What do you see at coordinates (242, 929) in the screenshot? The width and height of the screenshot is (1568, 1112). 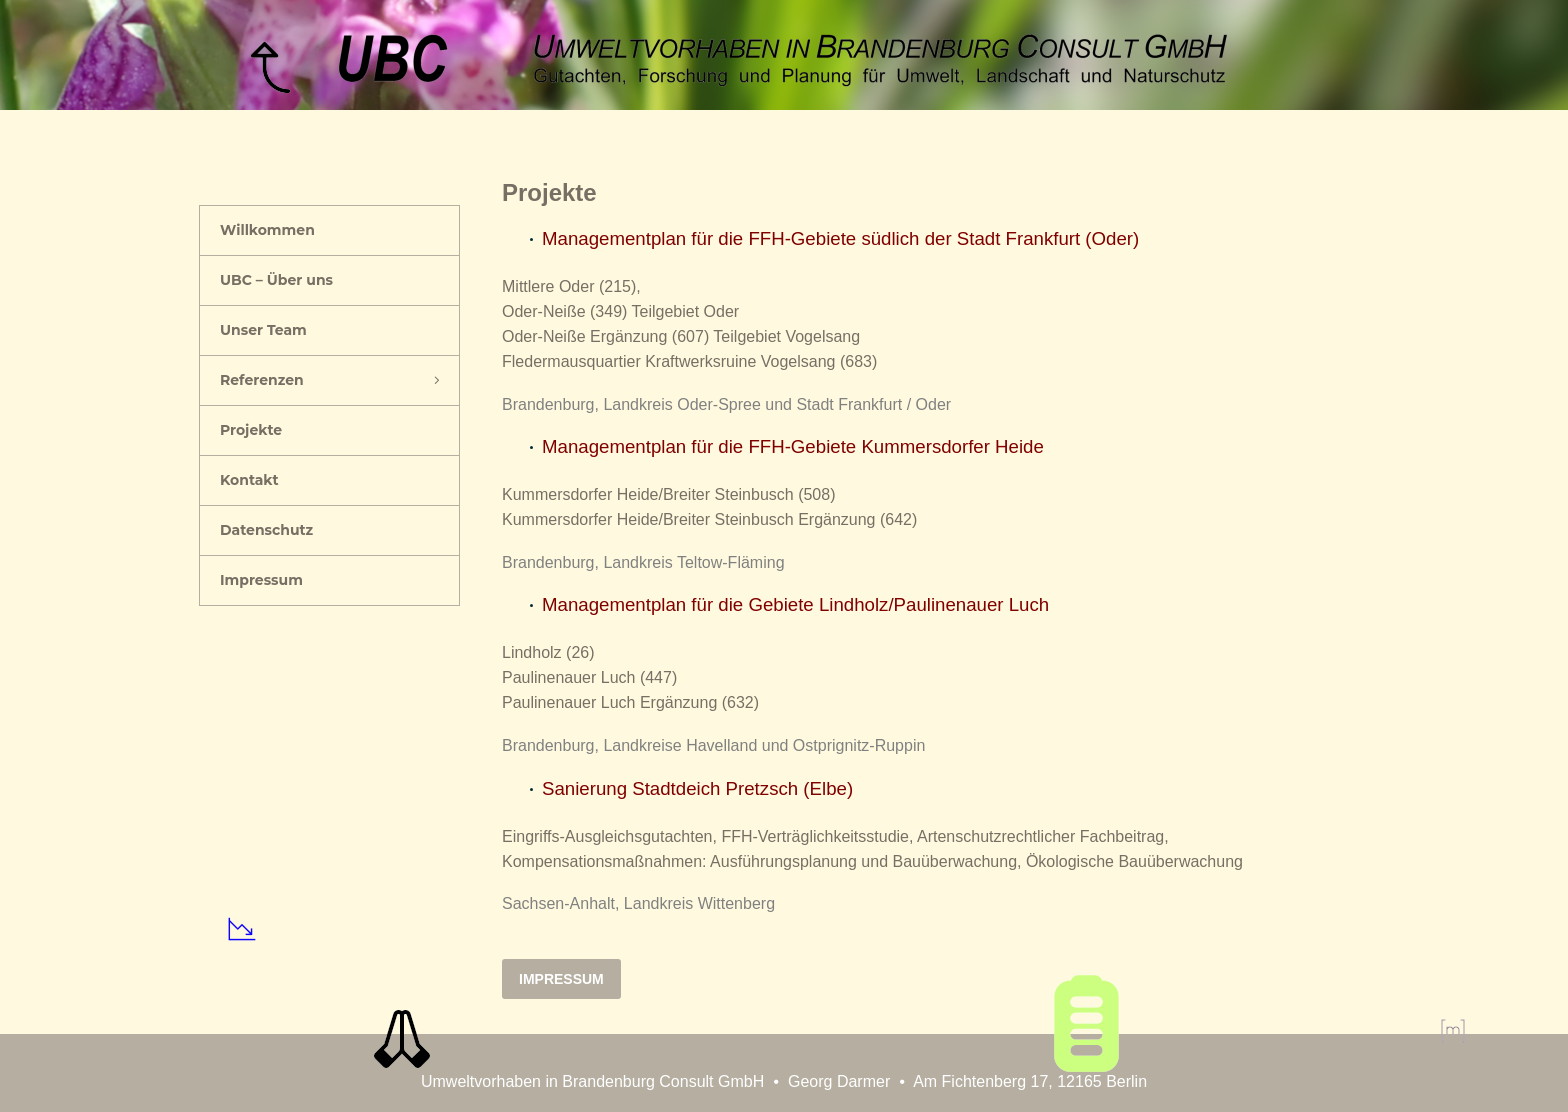 I see `view declining metrics or trends` at bounding box center [242, 929].